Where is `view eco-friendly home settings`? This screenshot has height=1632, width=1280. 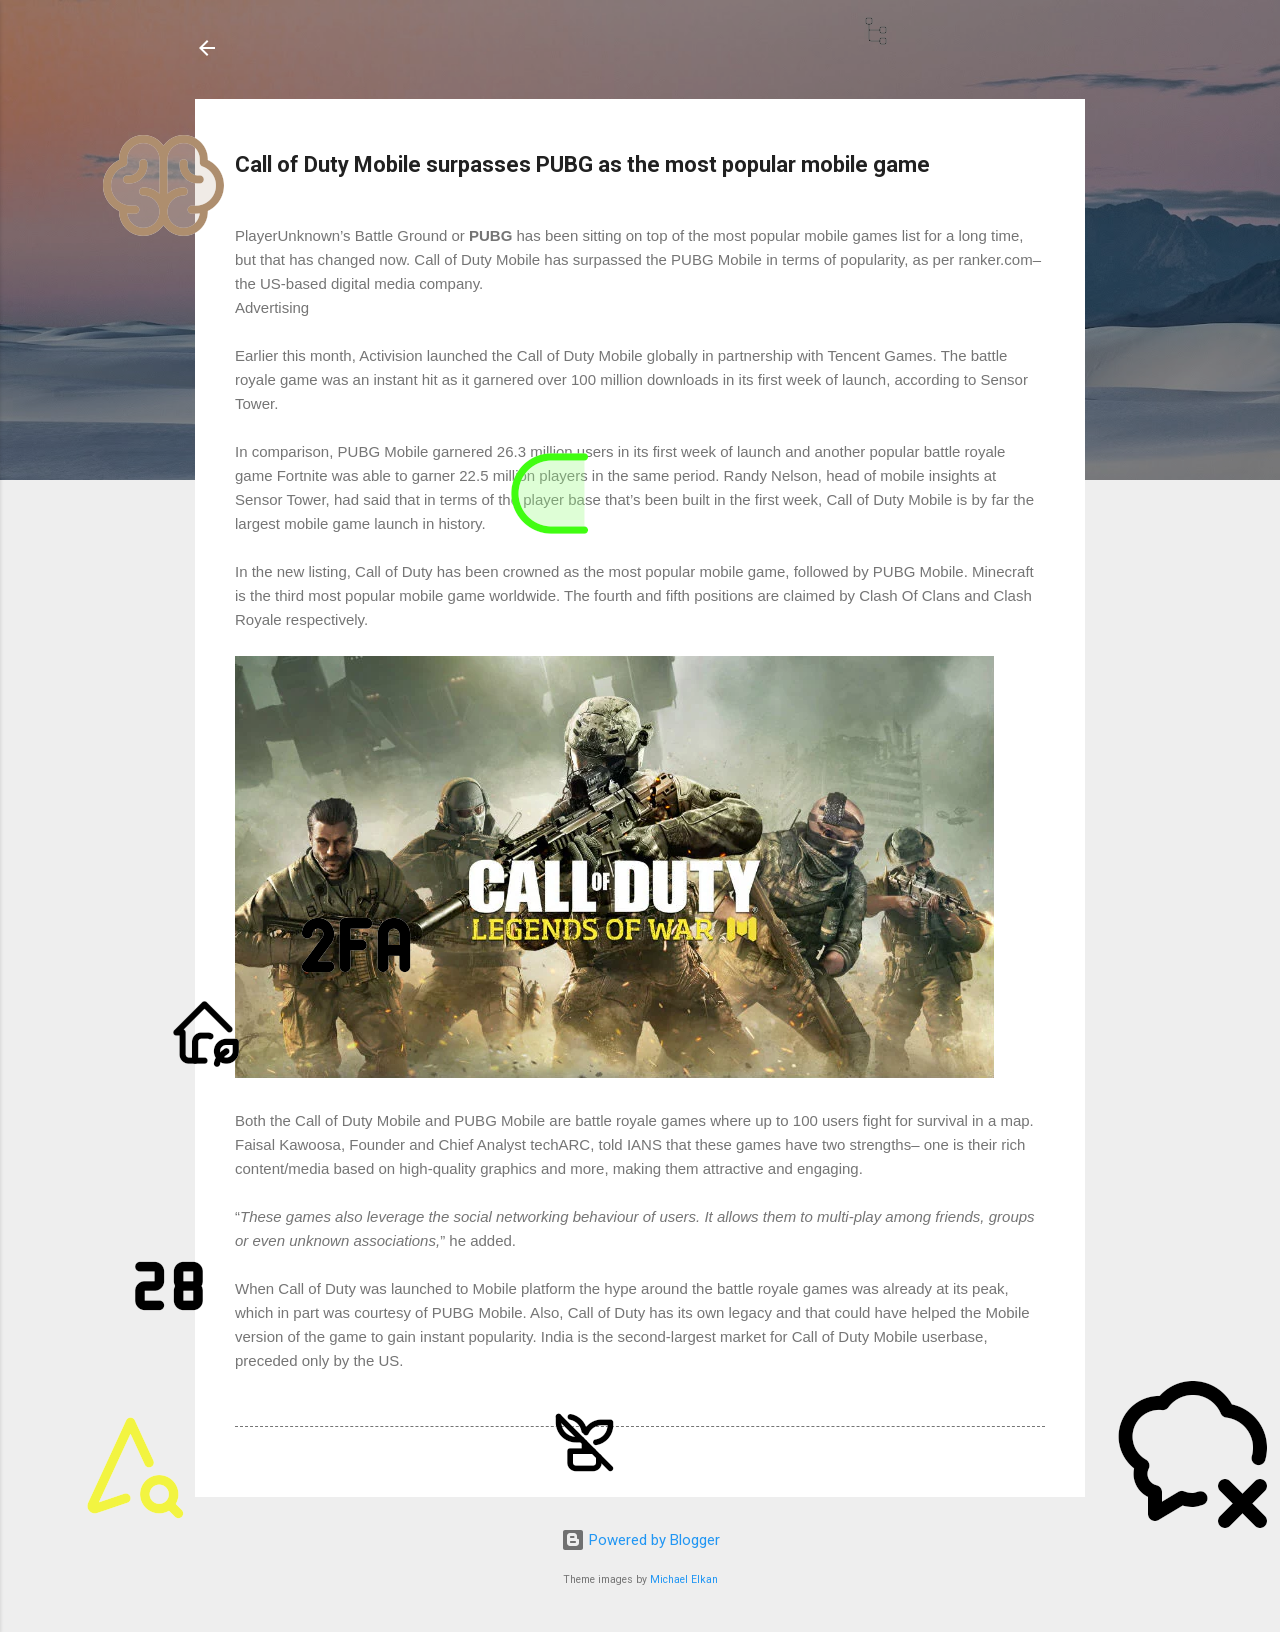
view eco-friendly home settings is located at coordinates (204, 1032).